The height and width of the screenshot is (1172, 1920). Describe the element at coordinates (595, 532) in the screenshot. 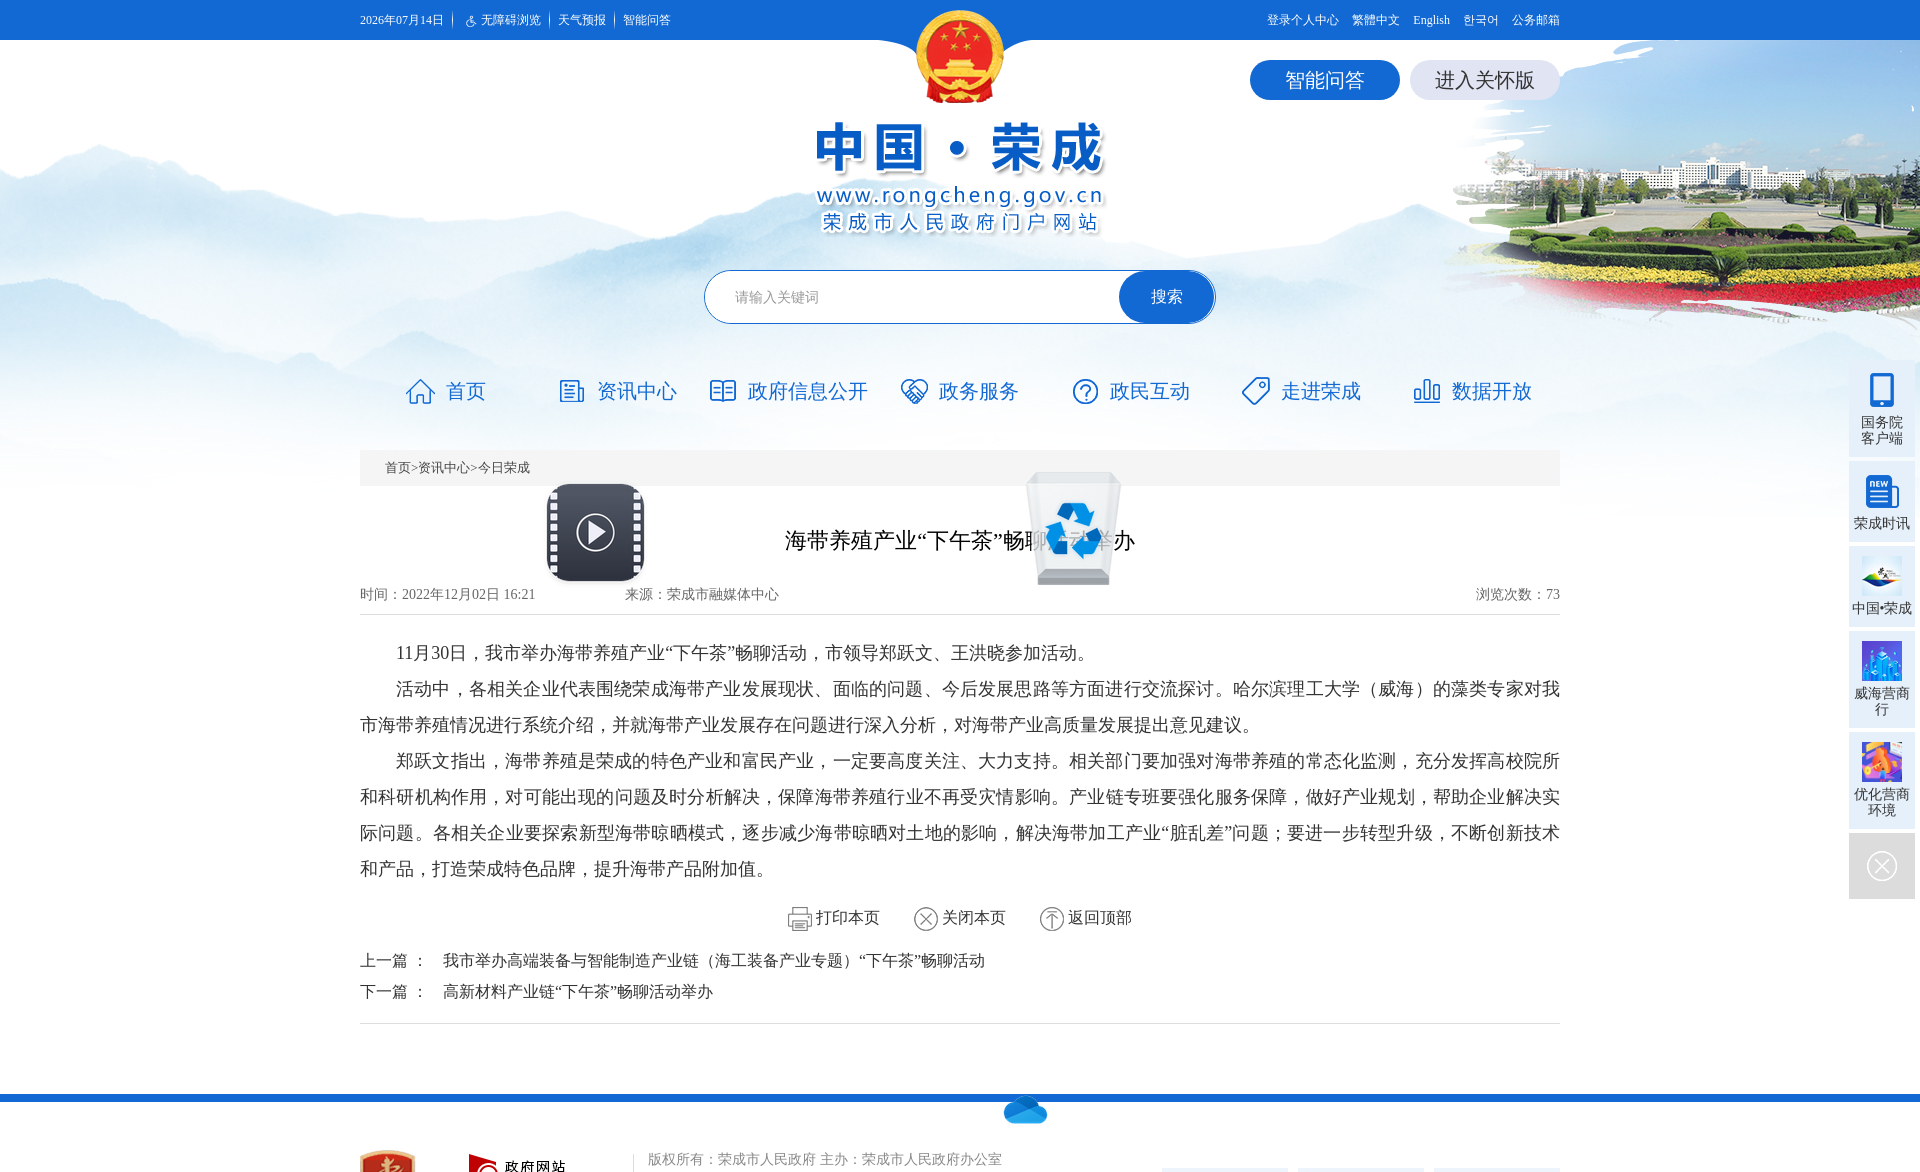

I see `open kdenlive video editor` at that location.